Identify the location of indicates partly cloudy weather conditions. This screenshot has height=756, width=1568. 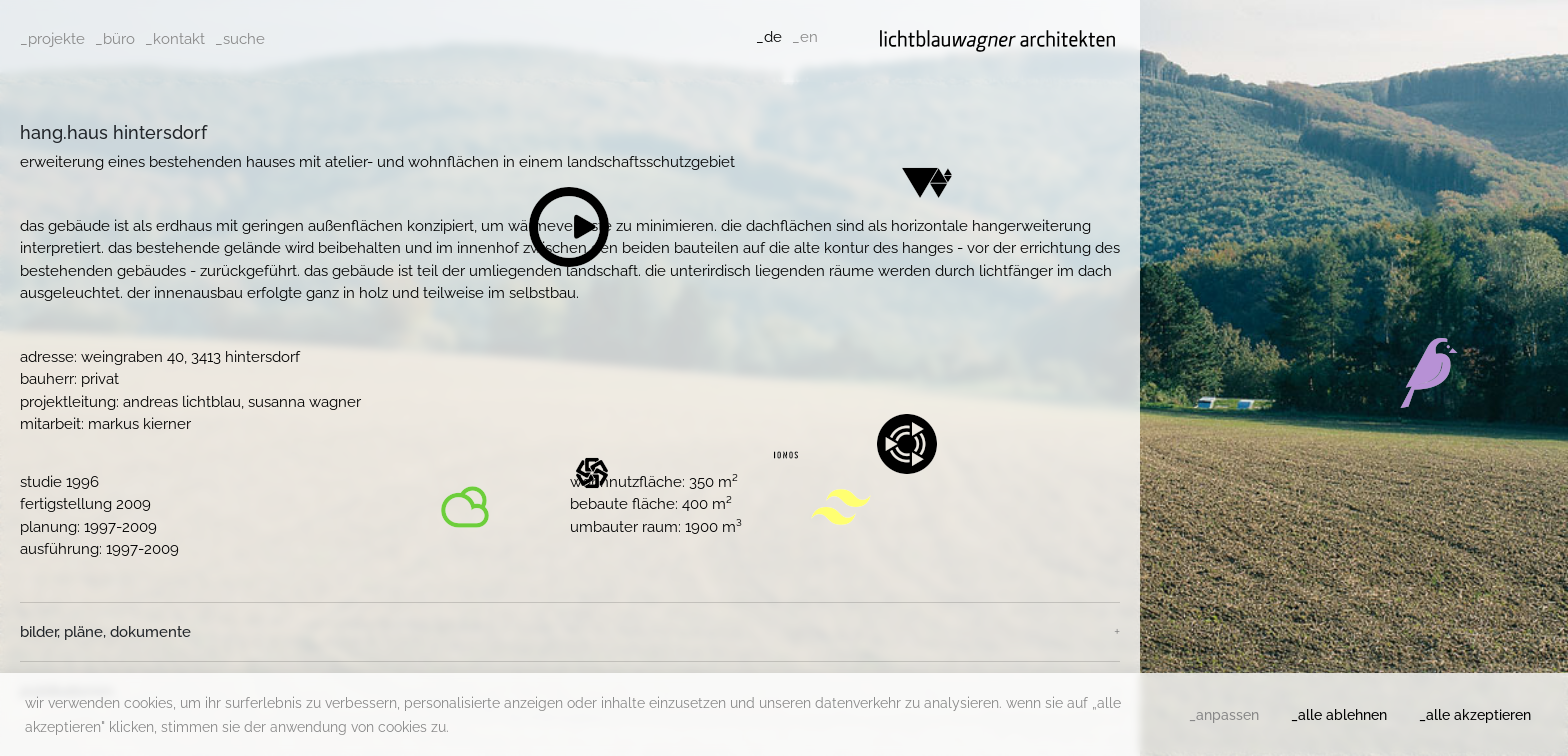
(465, 508).